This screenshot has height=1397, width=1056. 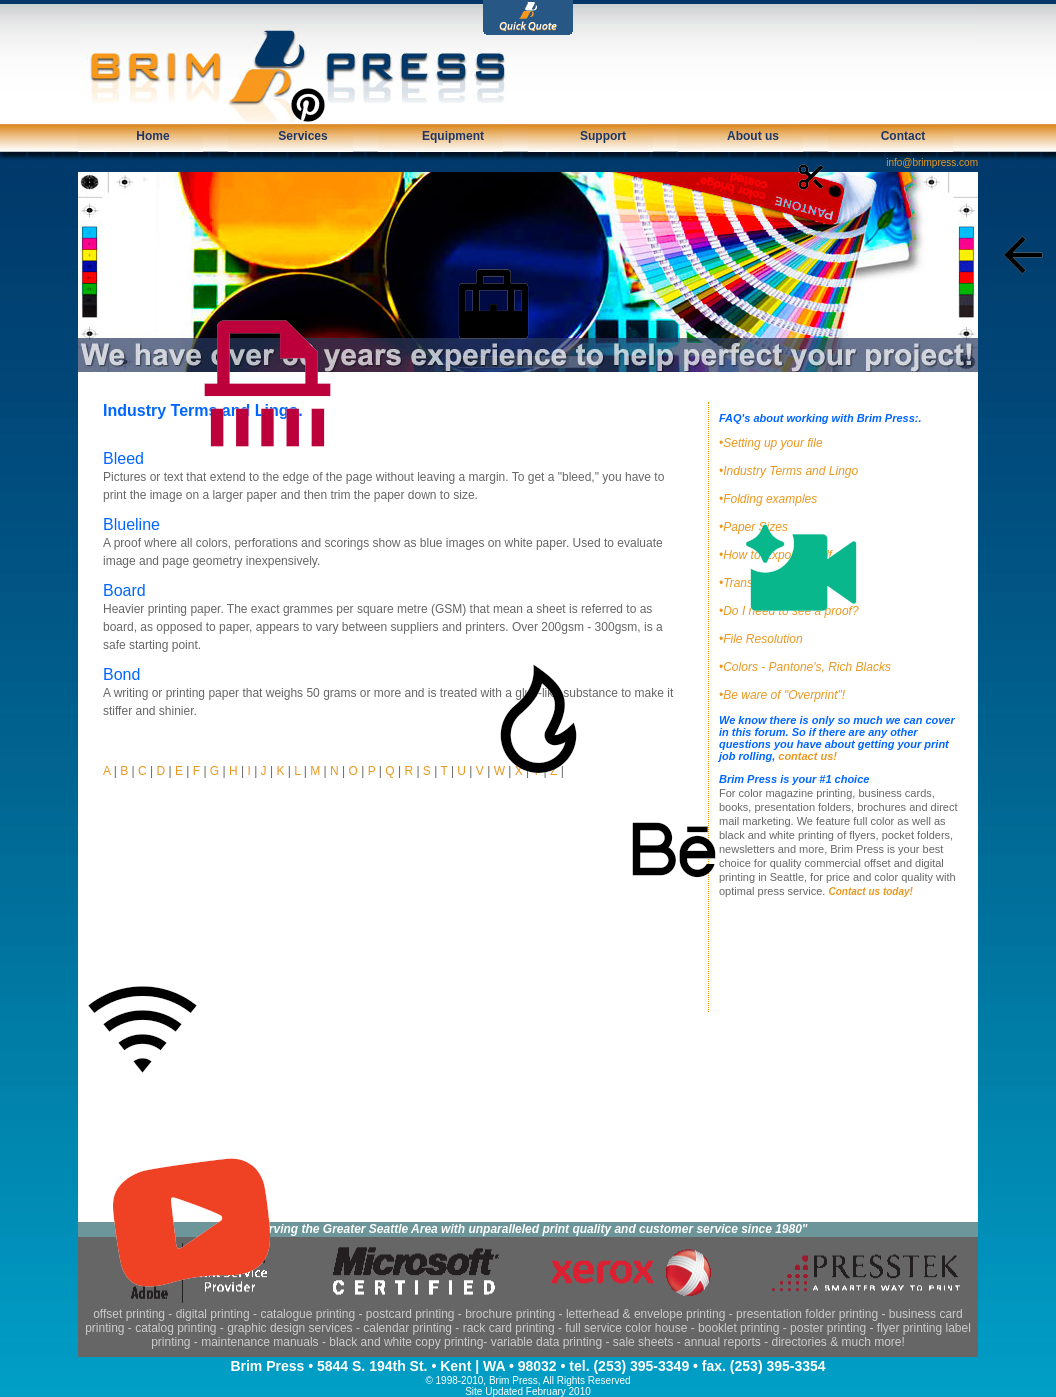 I want to click on visit behance profile or portfolio, so click(x=674, y=849).